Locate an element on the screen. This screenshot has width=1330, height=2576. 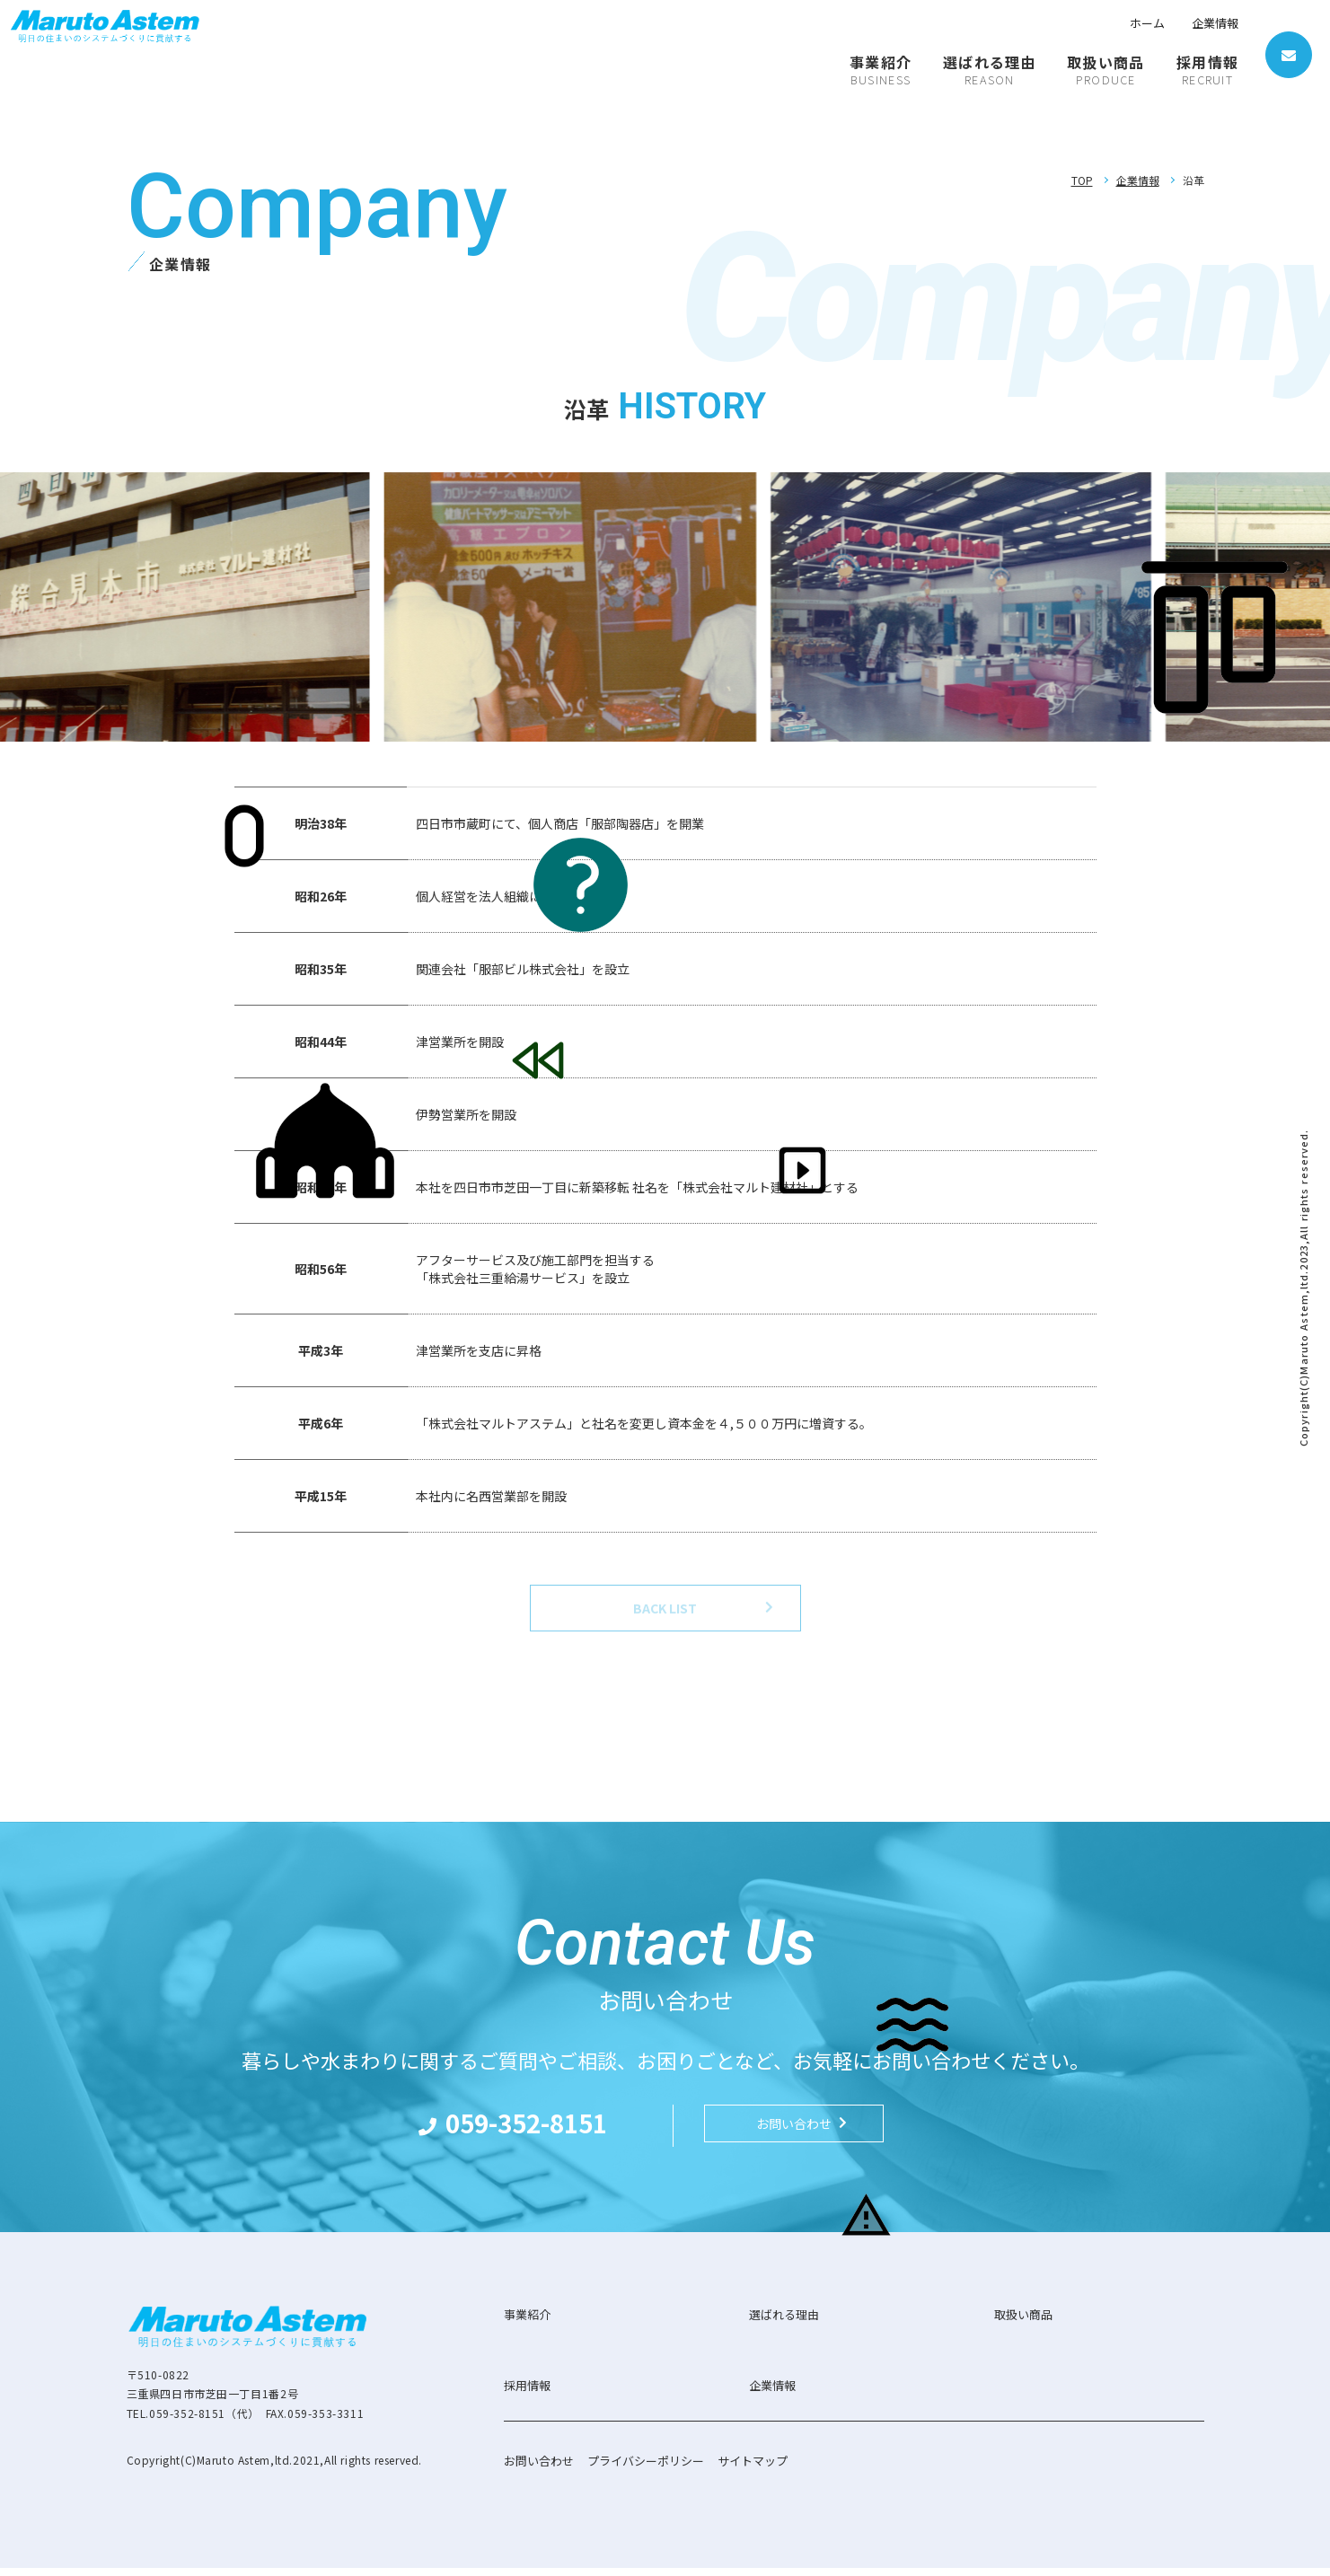
align selected elements to the top is located at coordinates (1214, 634).